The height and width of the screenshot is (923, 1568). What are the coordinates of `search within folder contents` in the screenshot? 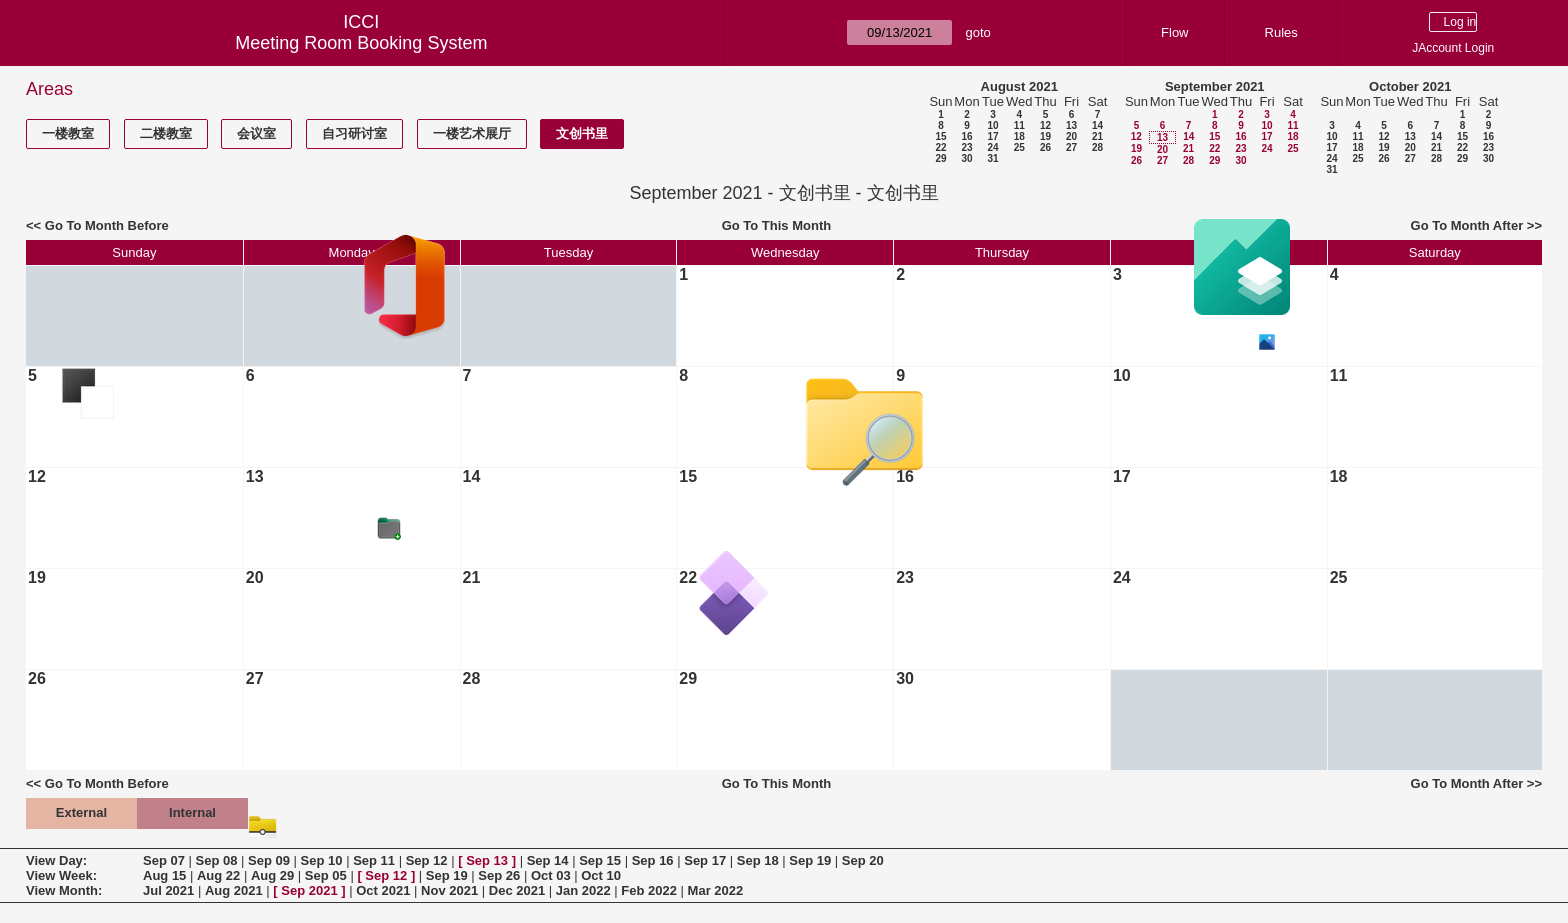 It's located at (864, 427).